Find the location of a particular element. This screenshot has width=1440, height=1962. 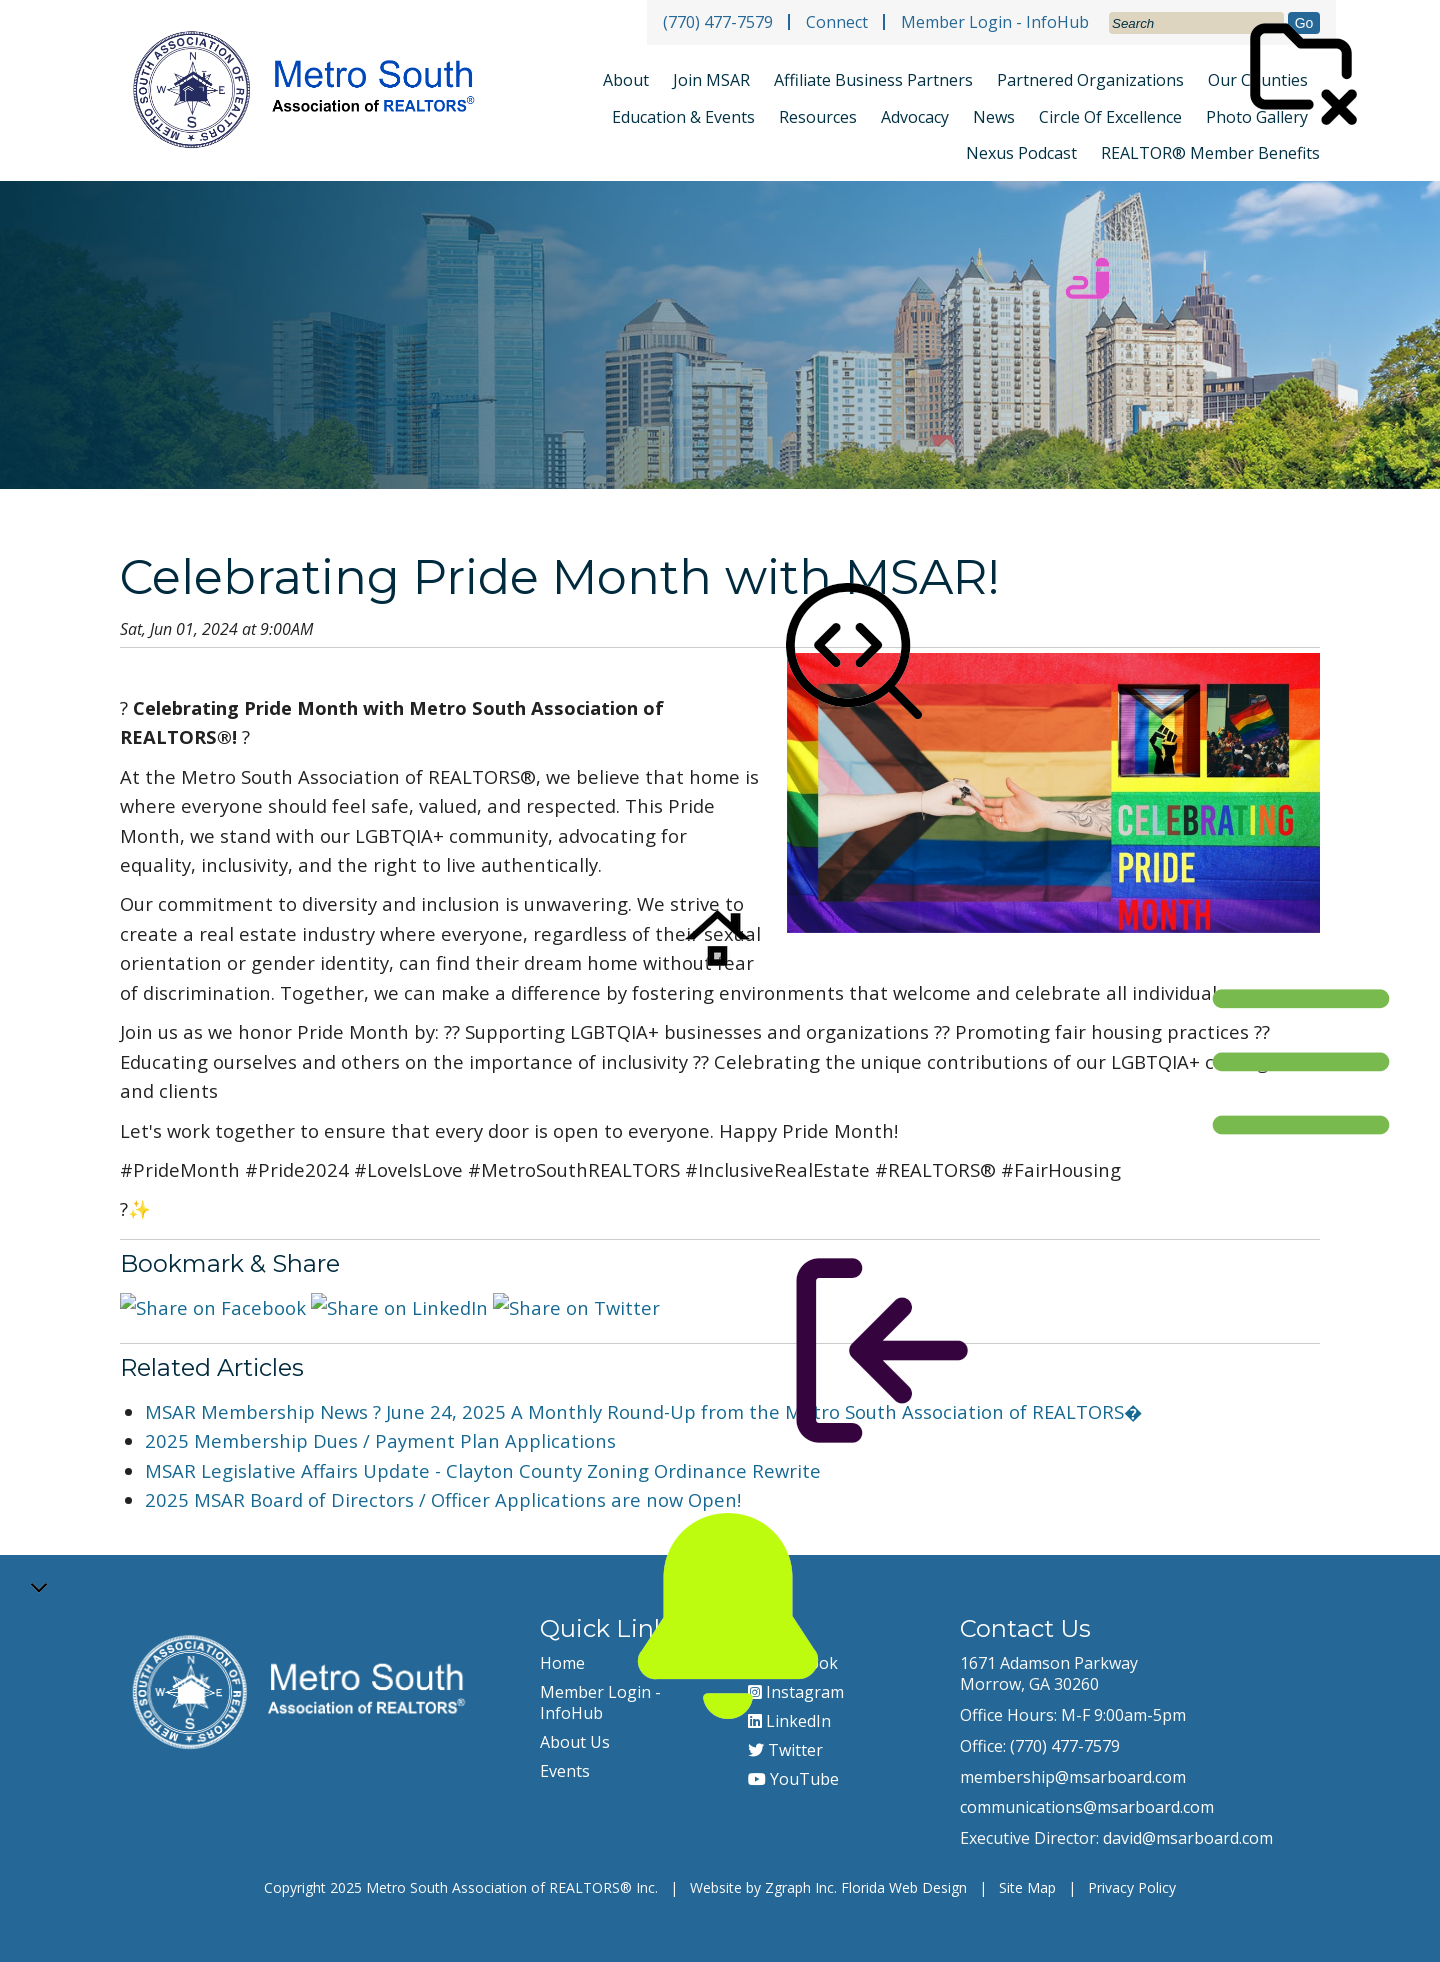

delete a folder is located at coordinates (1301, 69).